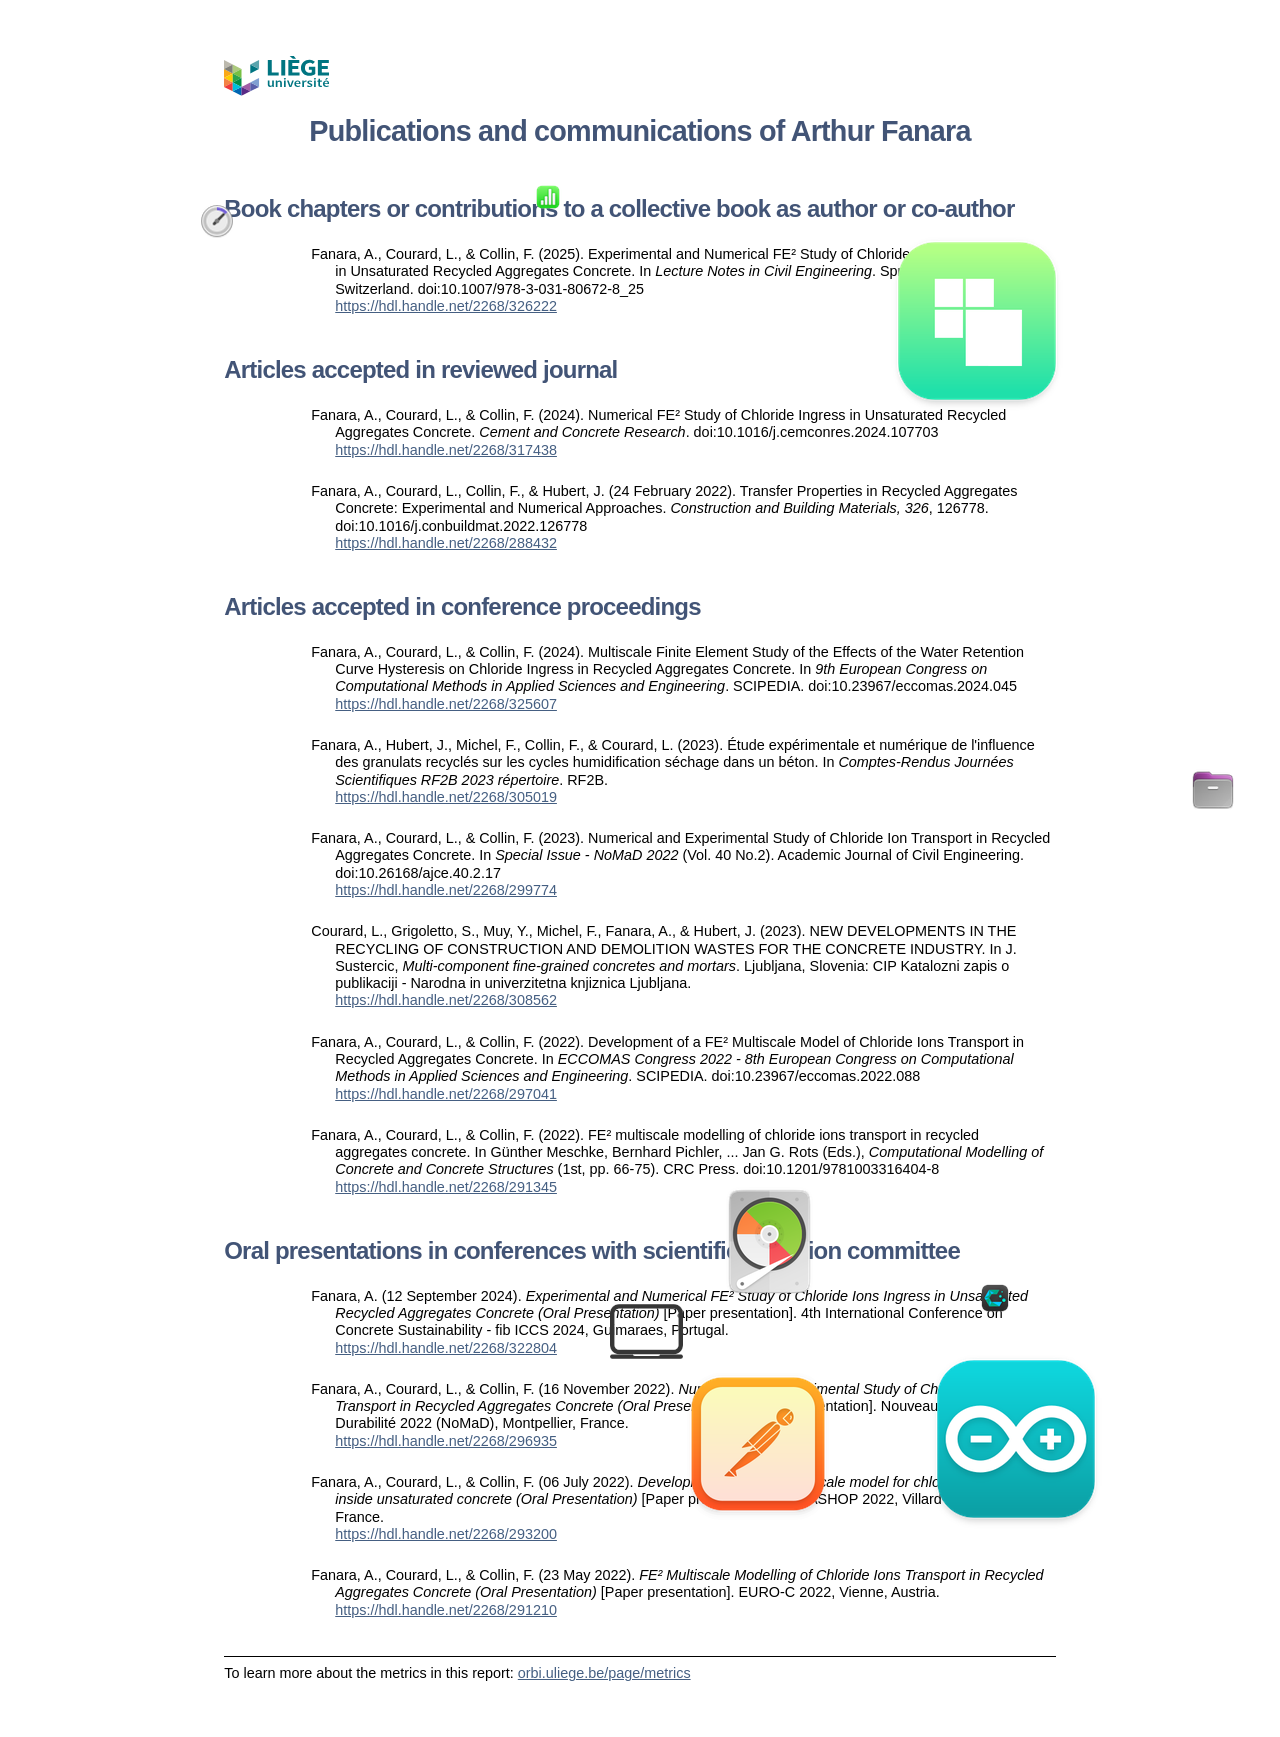 Image resolution: width=1280 pixels, height=1737 pixels. What do you see at coordinates (995, 1298) in the screenshot?
I see `open cachyos welcome app` at bounding box center [995, 1298].